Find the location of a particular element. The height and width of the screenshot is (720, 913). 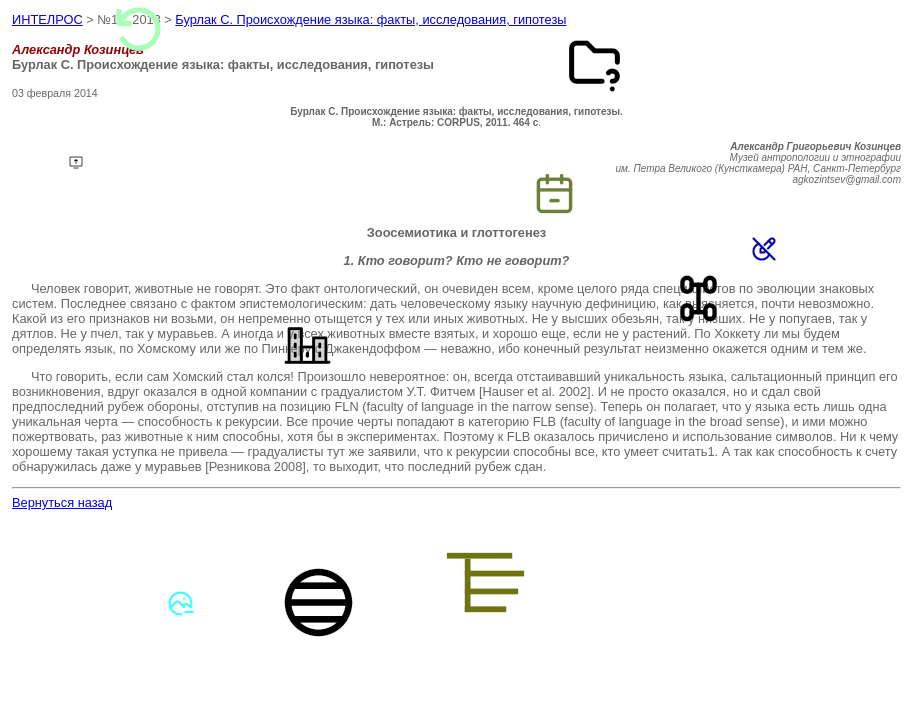

remove a photo from your collection is located at coordinates (180, 603).